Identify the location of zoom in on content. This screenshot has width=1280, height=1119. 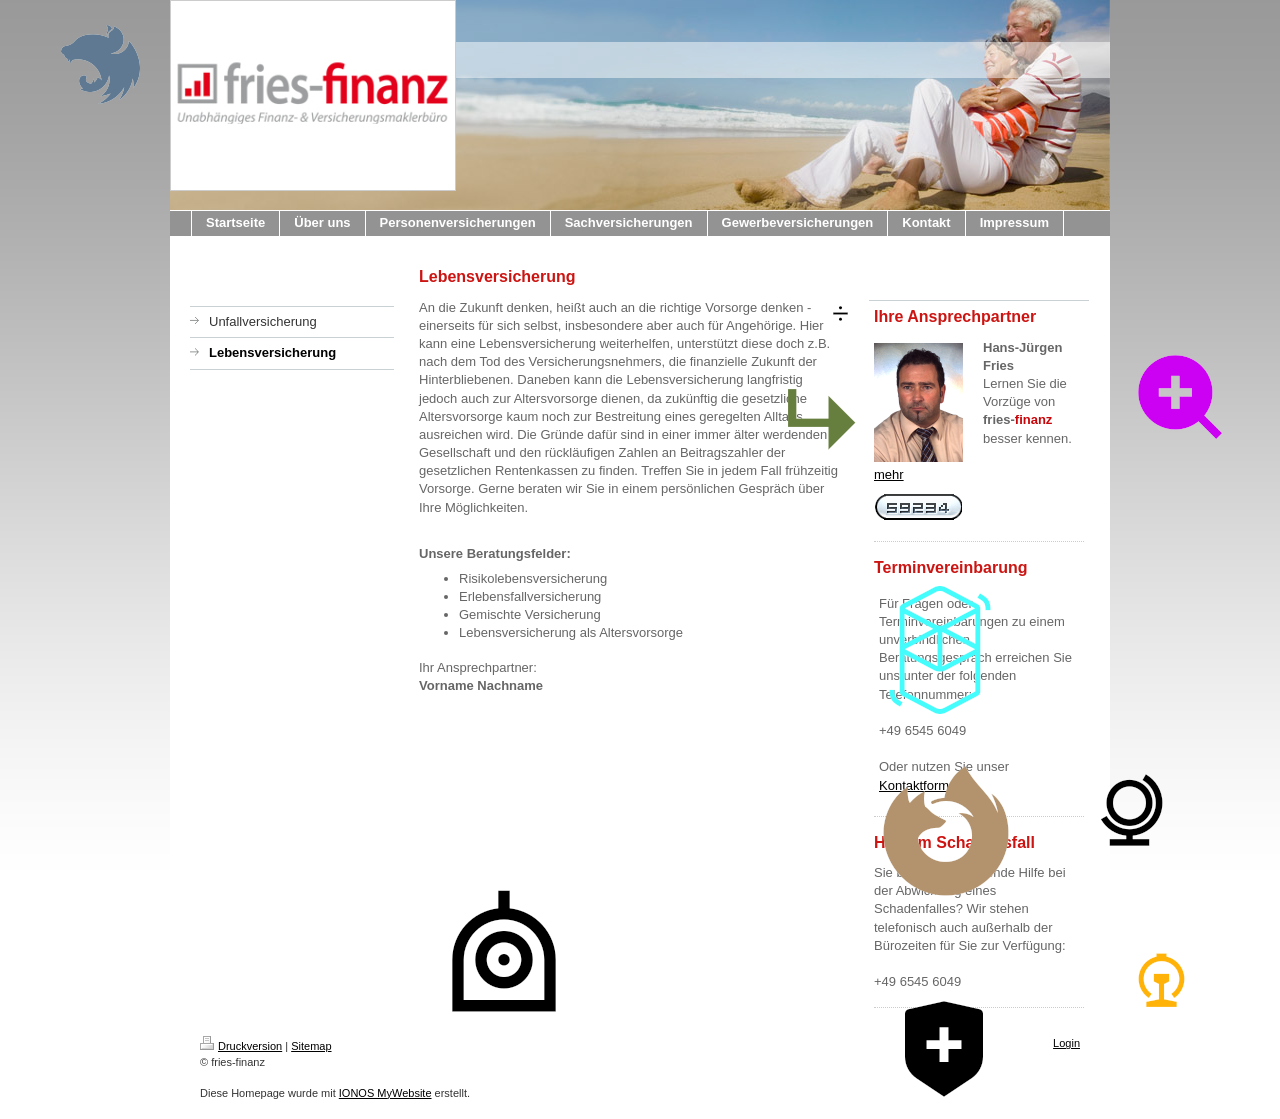
(1179, 396).